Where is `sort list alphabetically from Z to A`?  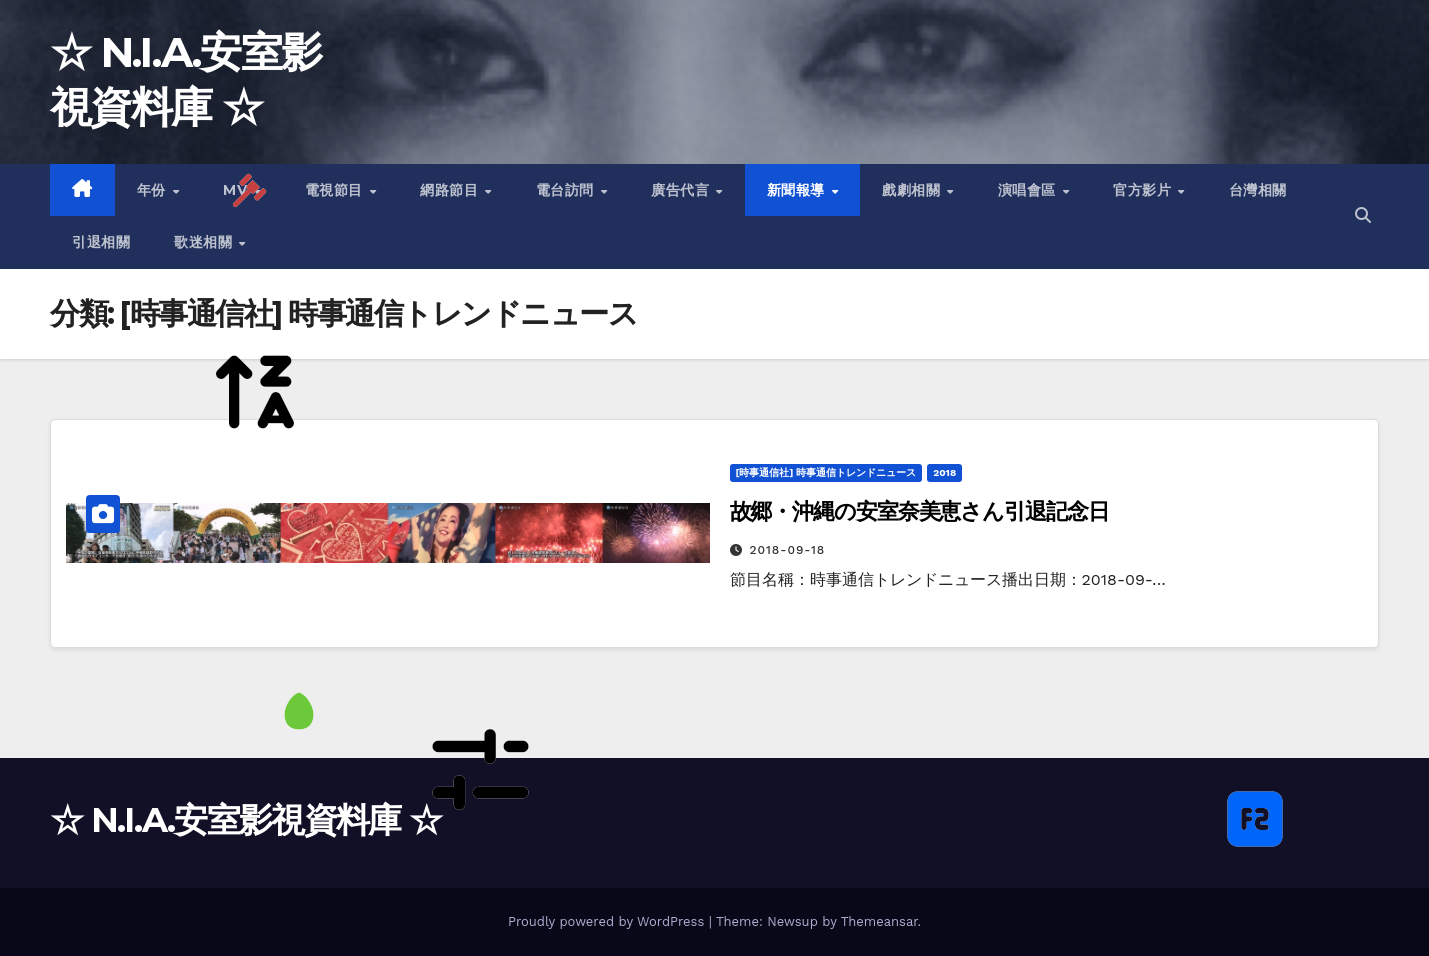
sort list alphabetically from Z to A is located at coordinates (255, 392).